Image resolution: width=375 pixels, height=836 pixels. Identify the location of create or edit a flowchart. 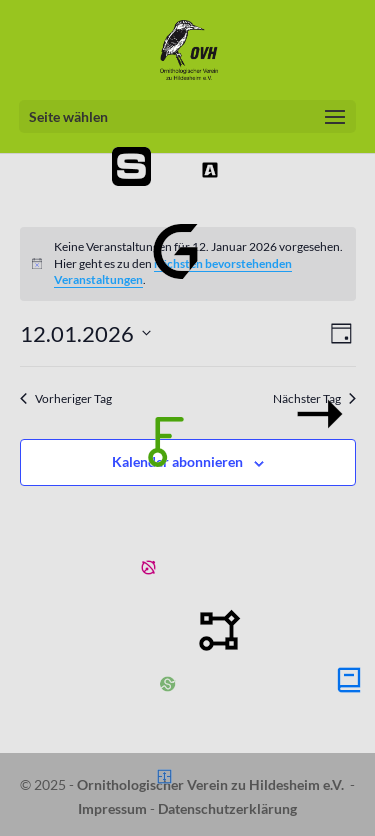
(219, 631).